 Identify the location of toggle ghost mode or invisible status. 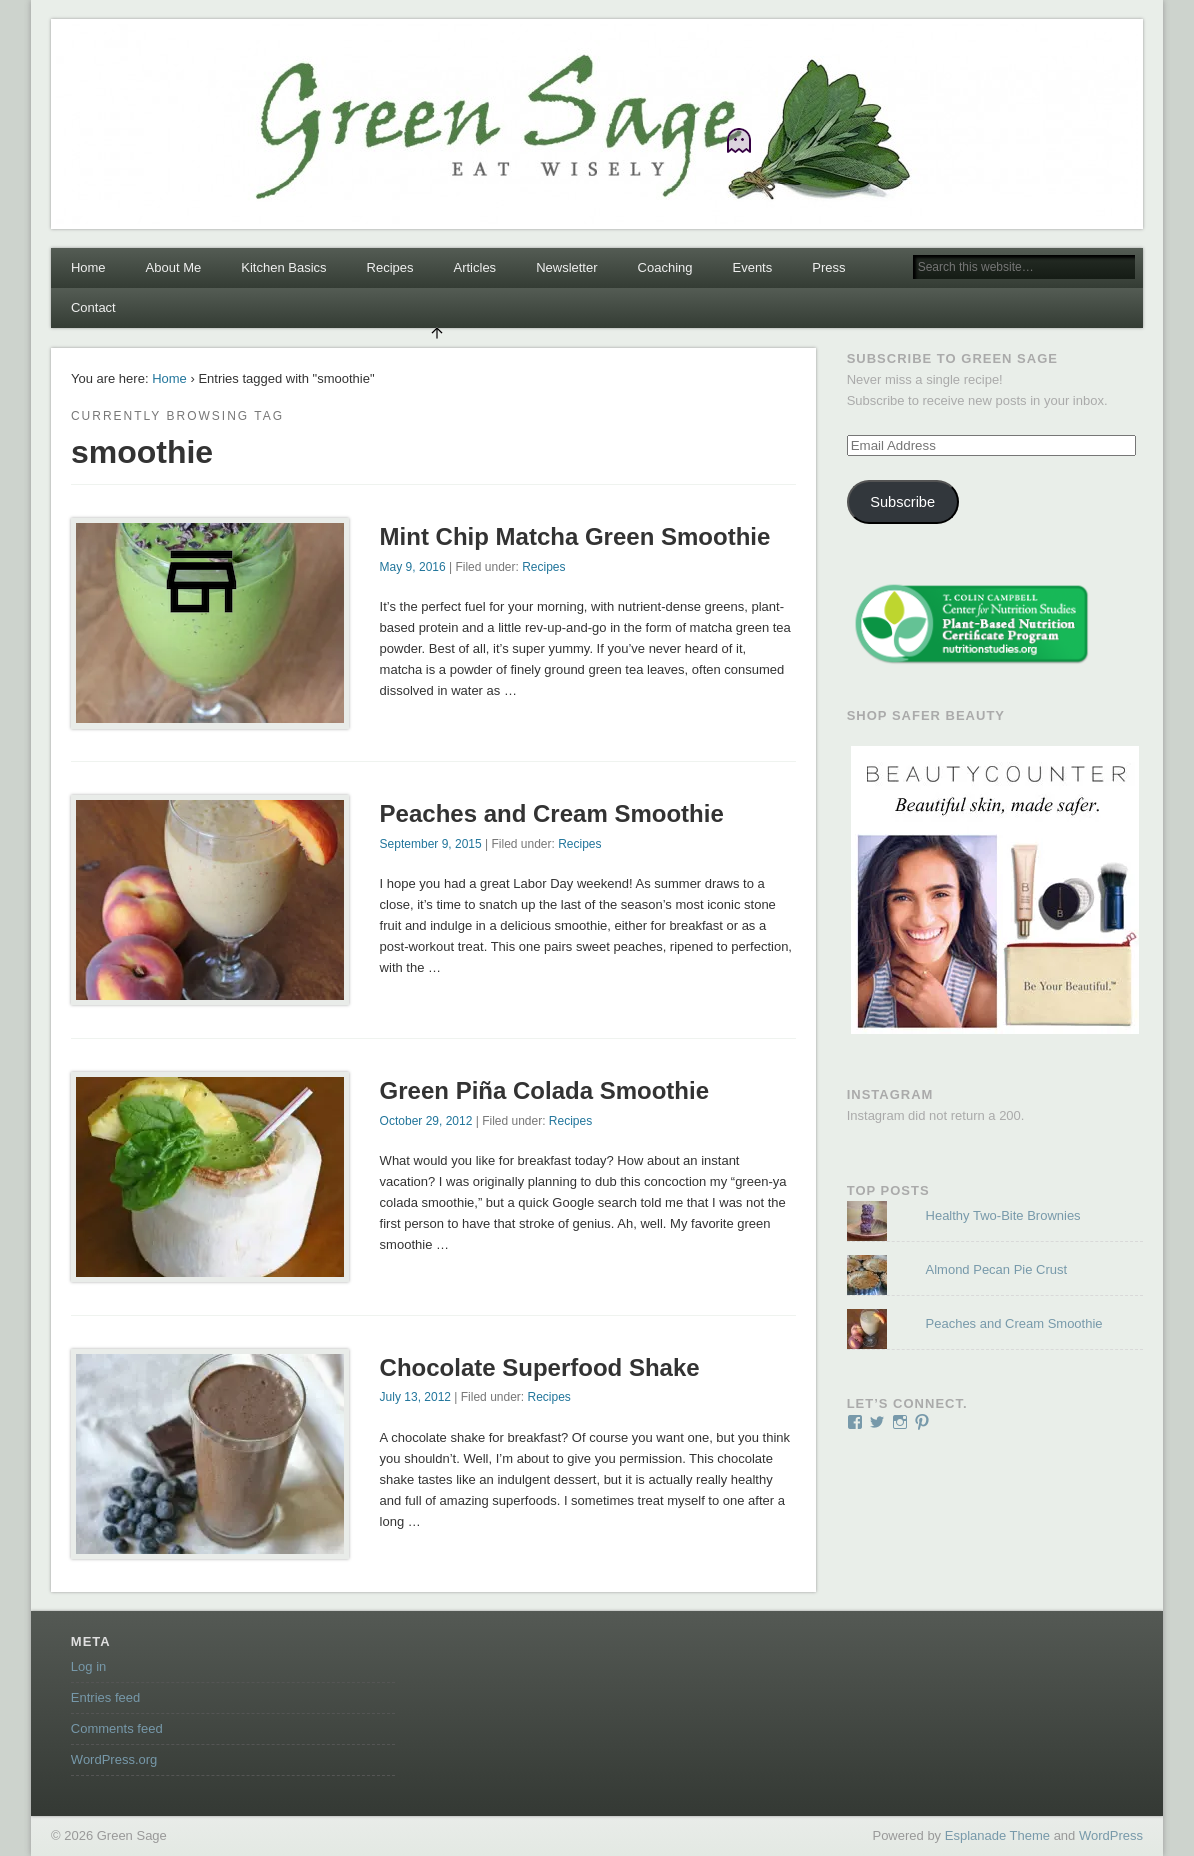
(739, 141).